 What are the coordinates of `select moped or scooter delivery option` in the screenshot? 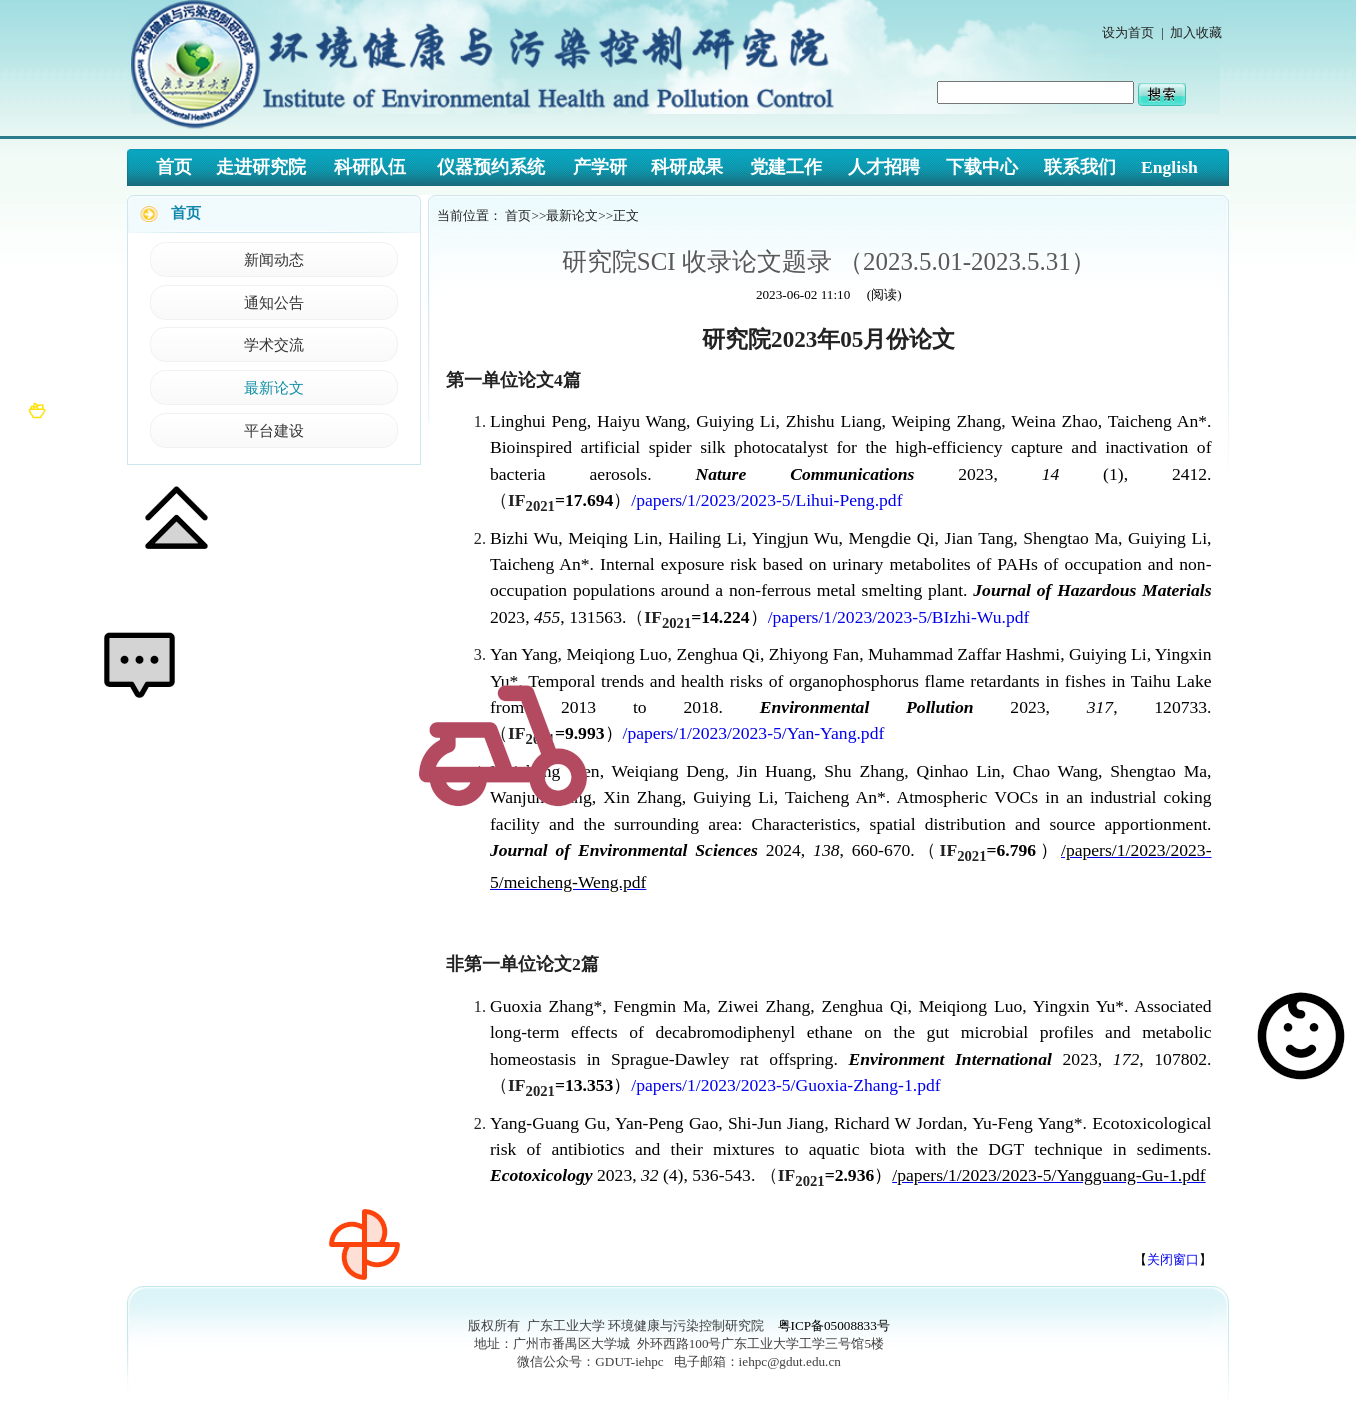 It's located at (503, 751).